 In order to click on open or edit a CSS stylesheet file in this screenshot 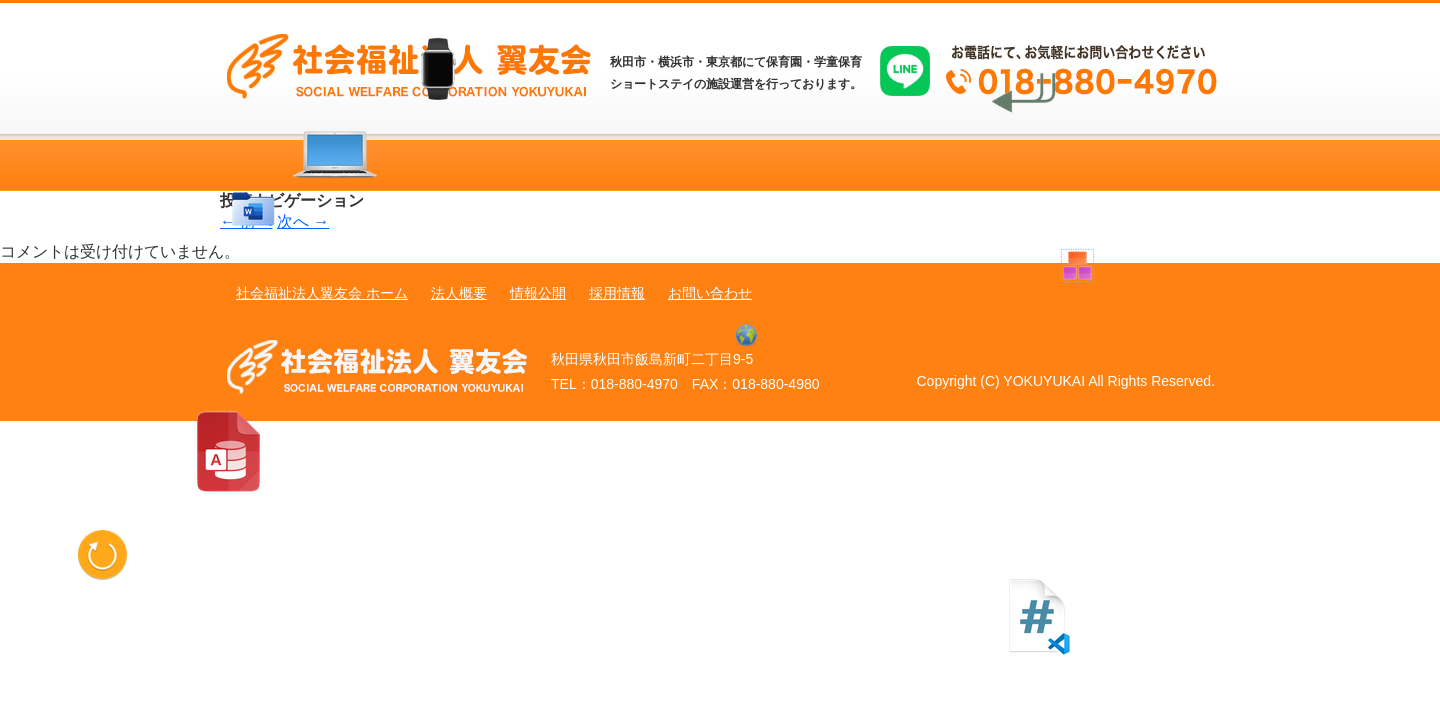, I will do `click(1037, 617)`.